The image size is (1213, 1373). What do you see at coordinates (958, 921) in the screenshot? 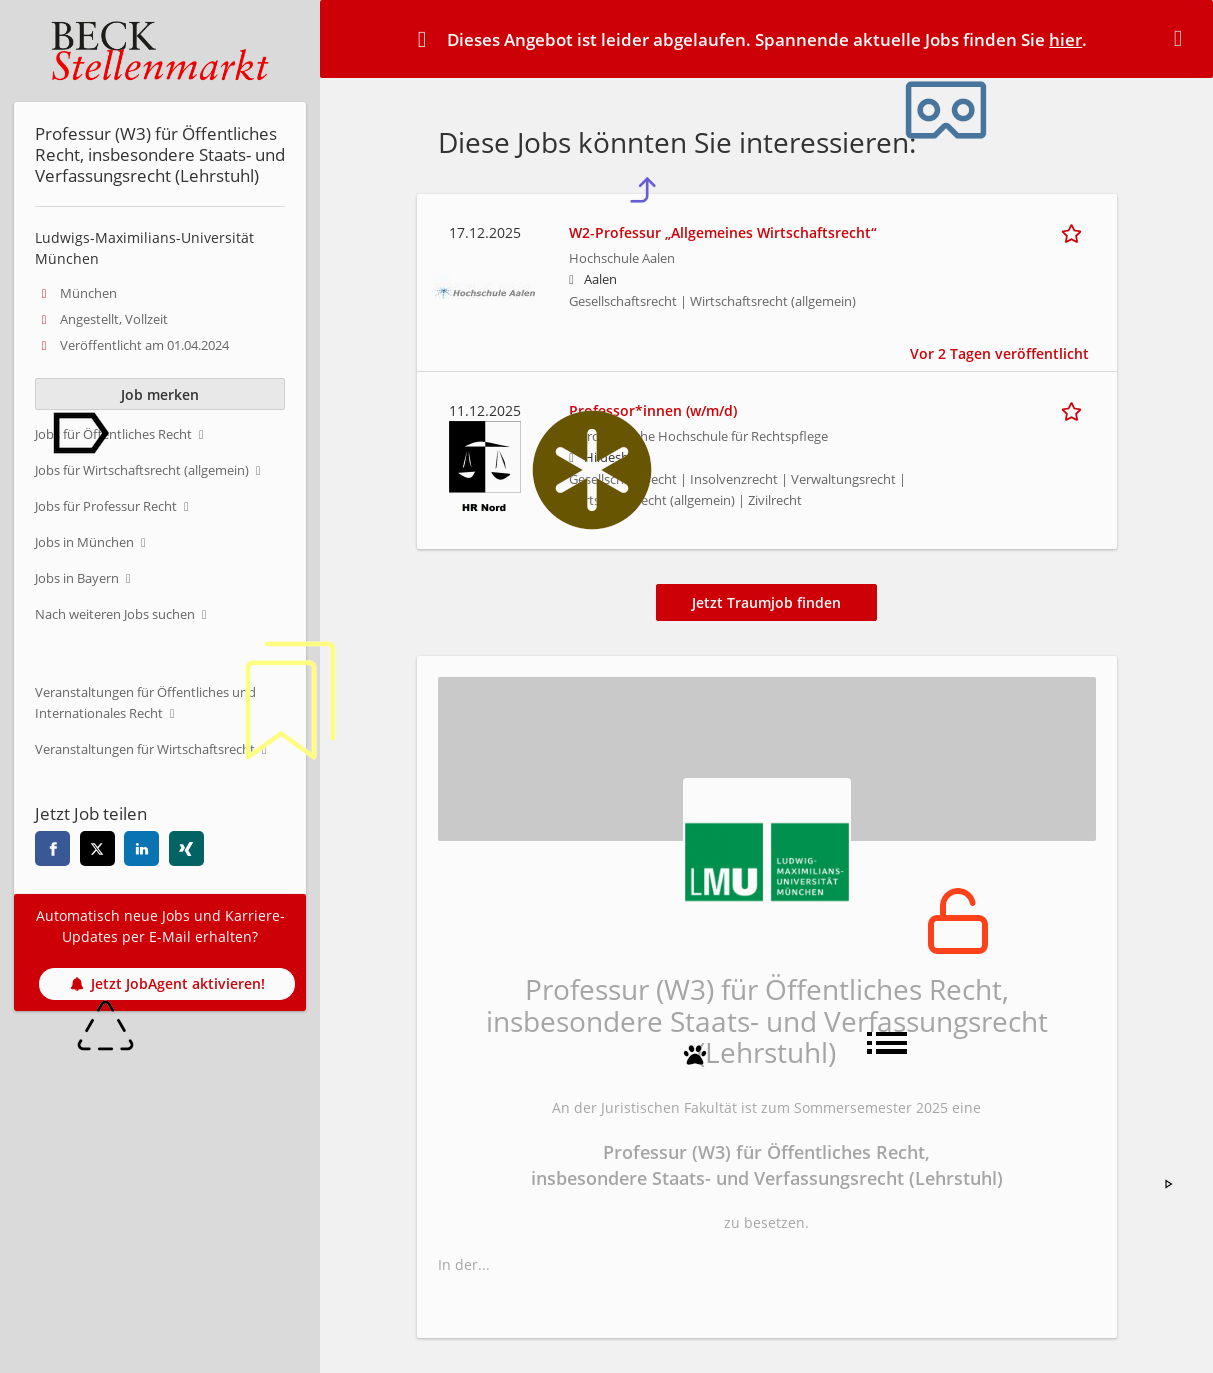
I see `unlocked or unsecured state` at bounding box center [958, 921].